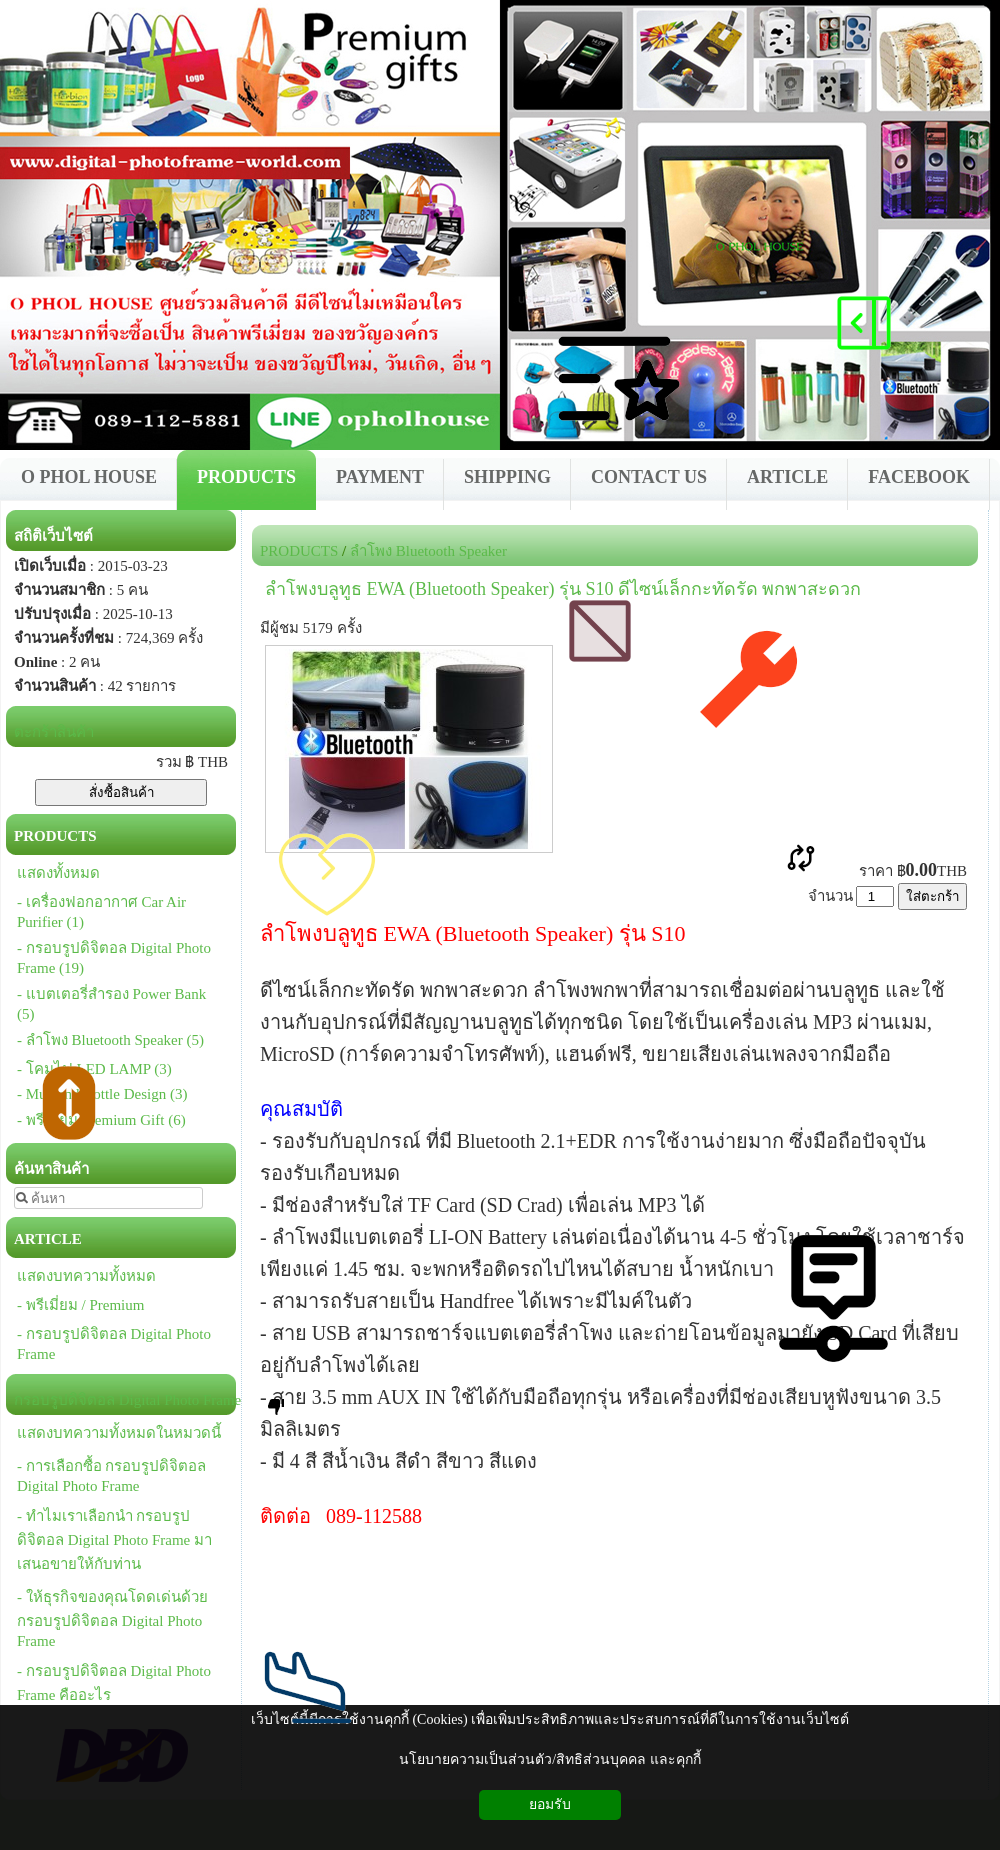  What do you see at coordinates (864, 323) in the screenshot?
I see `expand the sidebar panel` at bounding box center [864, 323].